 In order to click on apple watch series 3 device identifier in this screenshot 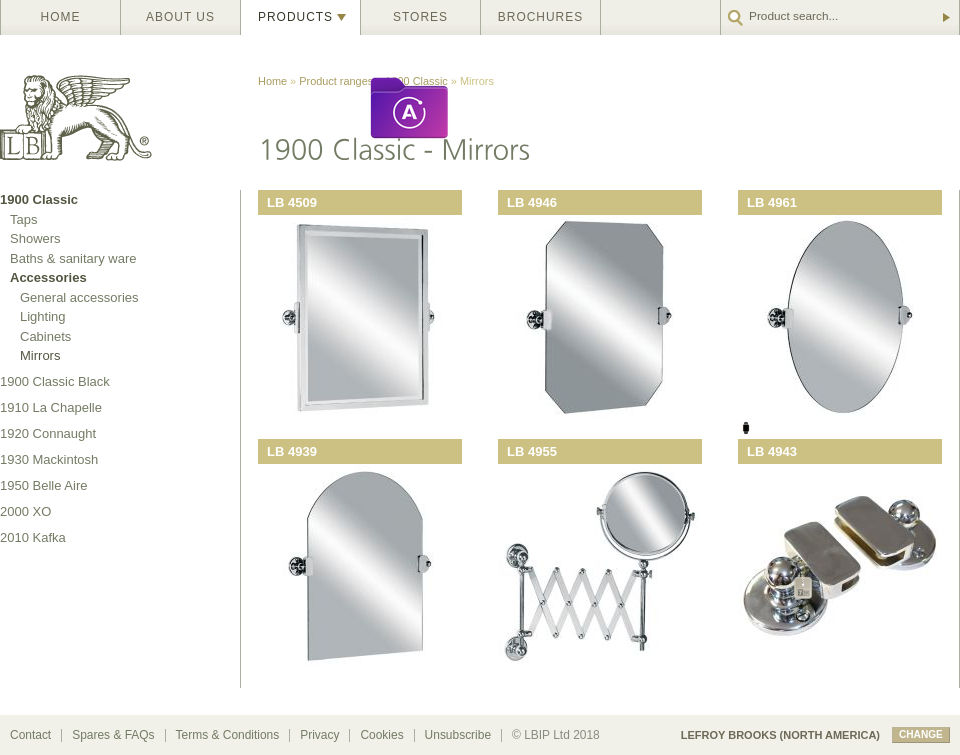, I will do `click(746, 428)`.